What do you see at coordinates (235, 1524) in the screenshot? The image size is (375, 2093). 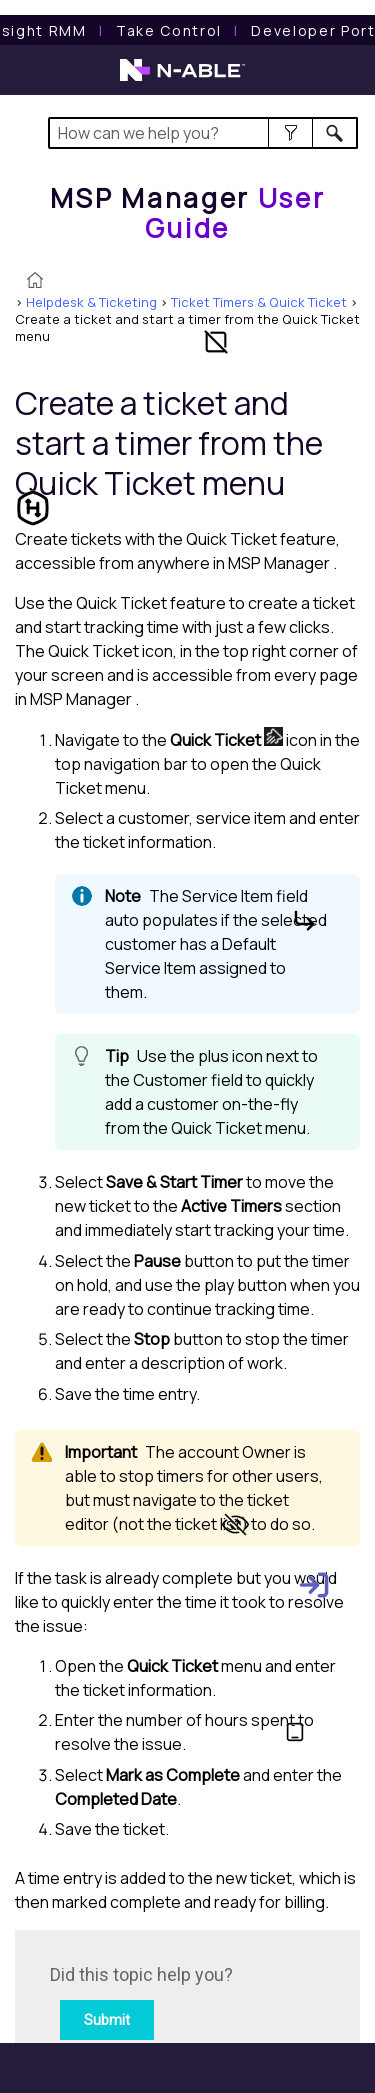 I see `hide password or sensitive content` at bounding box center [235, 1524].